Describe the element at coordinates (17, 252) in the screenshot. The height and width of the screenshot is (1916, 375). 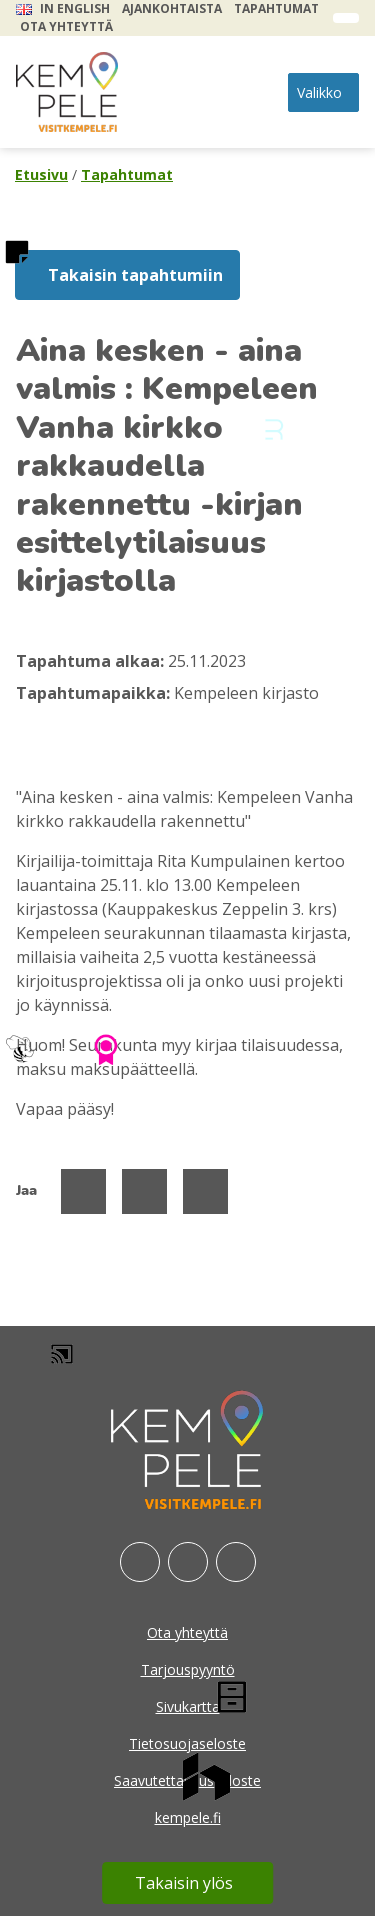
I see `create a new sticky note` at that location.